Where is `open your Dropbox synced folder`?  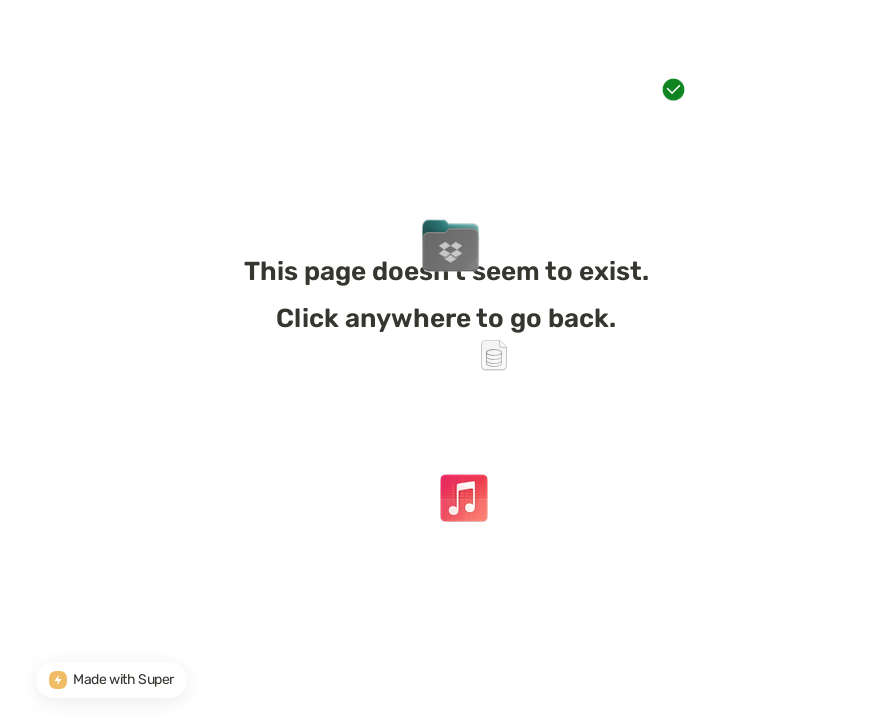
open your Dropbox synced folder is located at coordinates (450, 245).